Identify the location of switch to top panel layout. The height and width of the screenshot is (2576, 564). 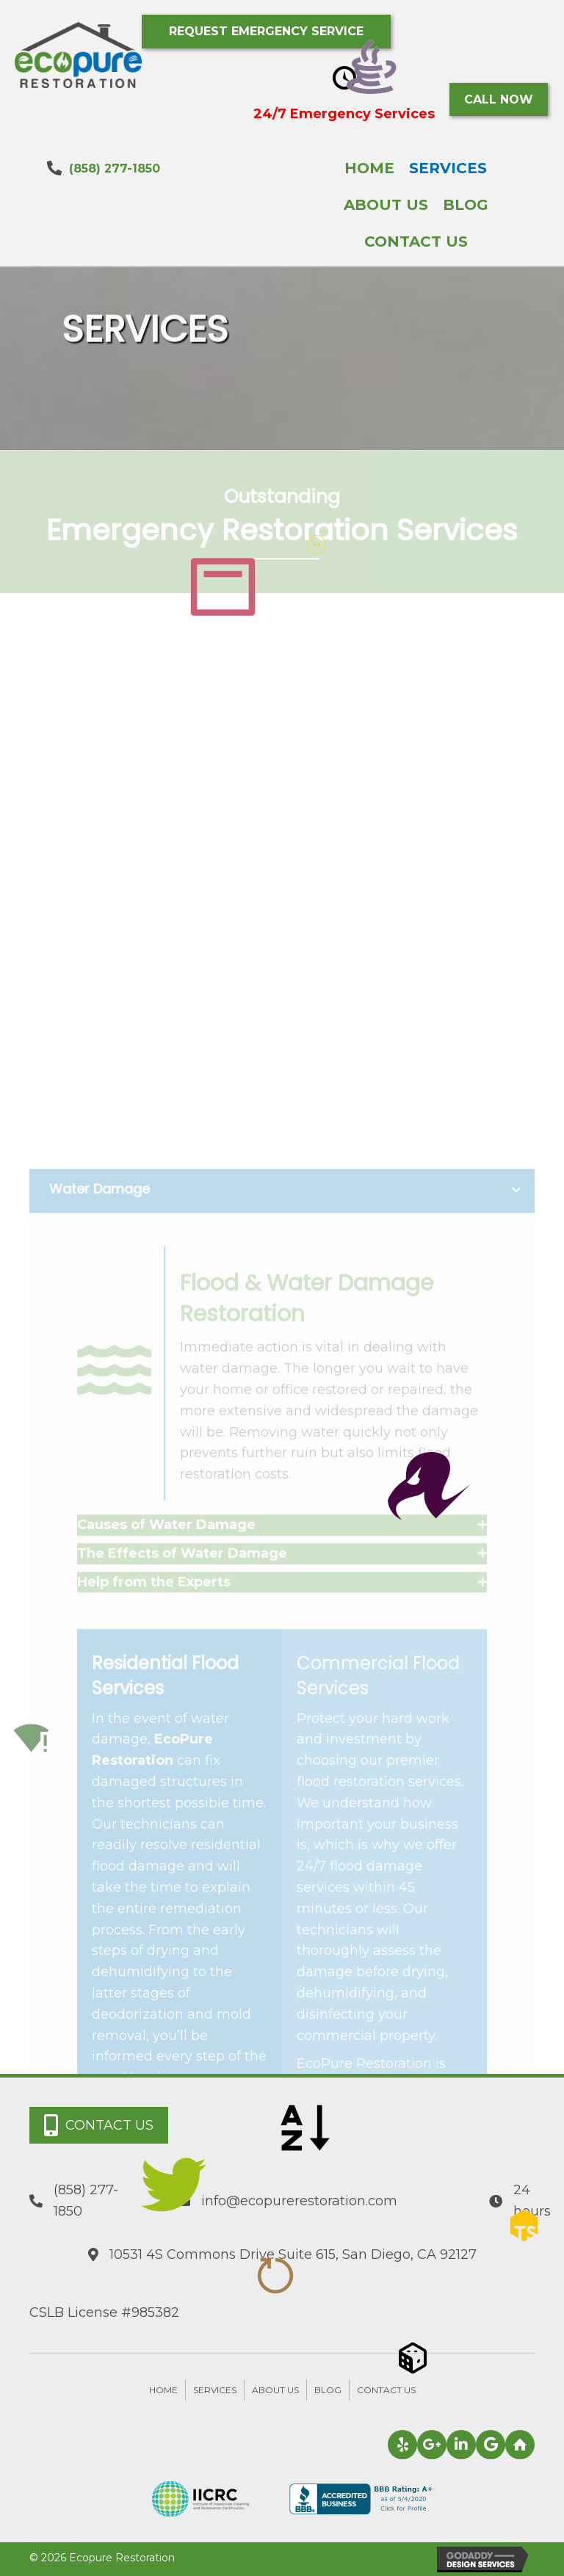
(223, 587).